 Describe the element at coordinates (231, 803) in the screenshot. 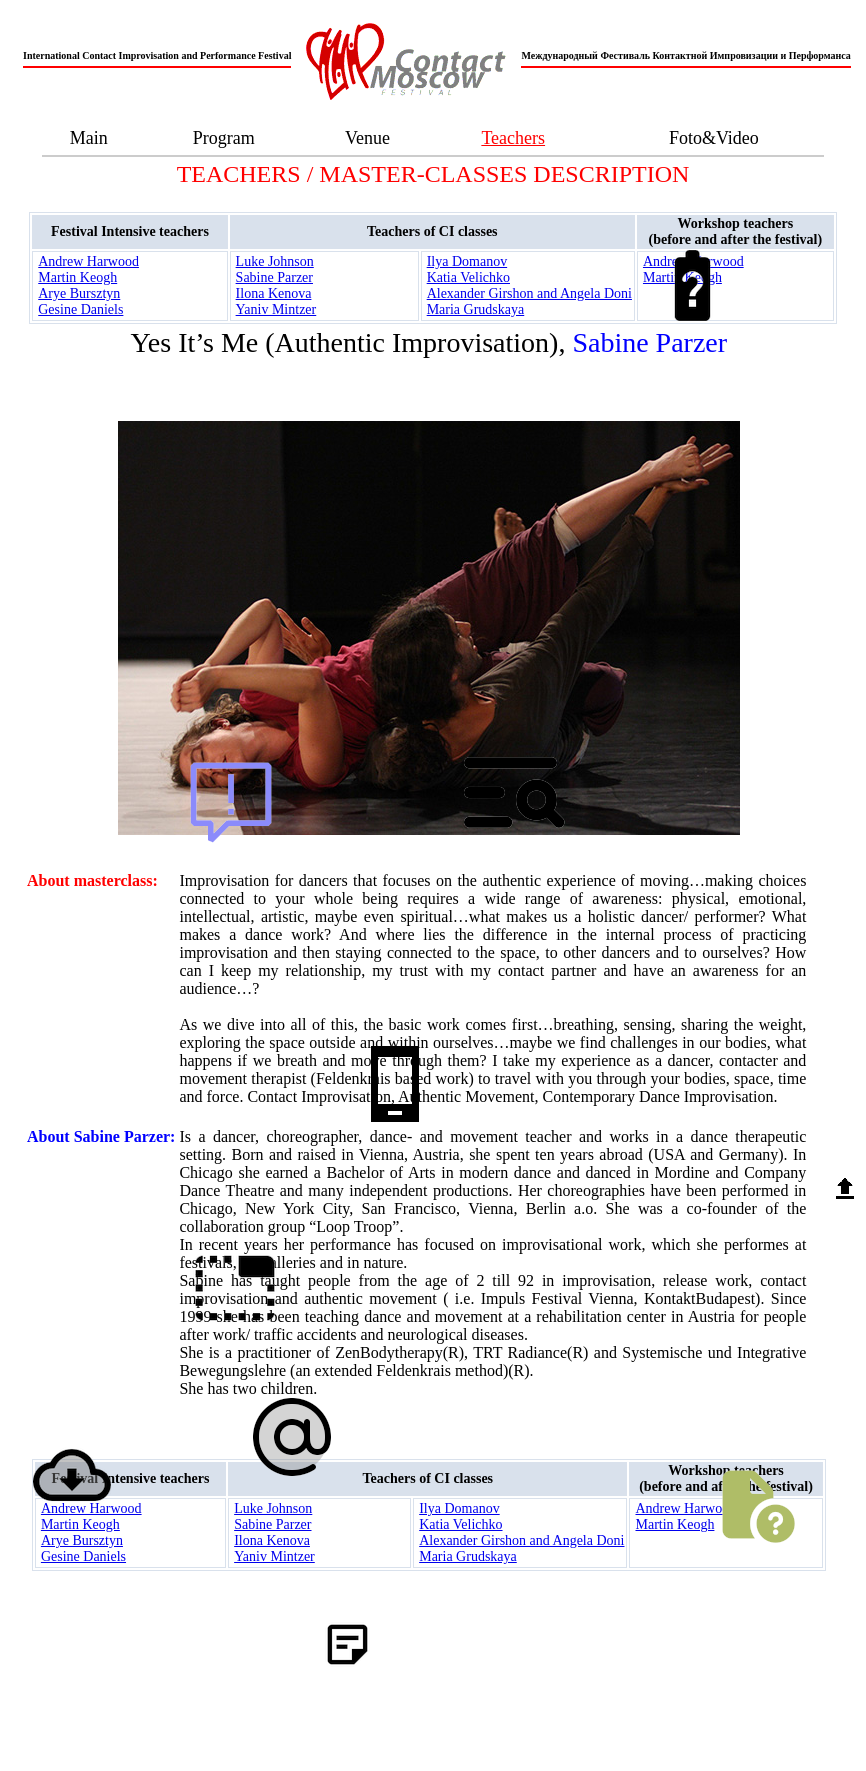

I see `report an issue or problem` at that location.